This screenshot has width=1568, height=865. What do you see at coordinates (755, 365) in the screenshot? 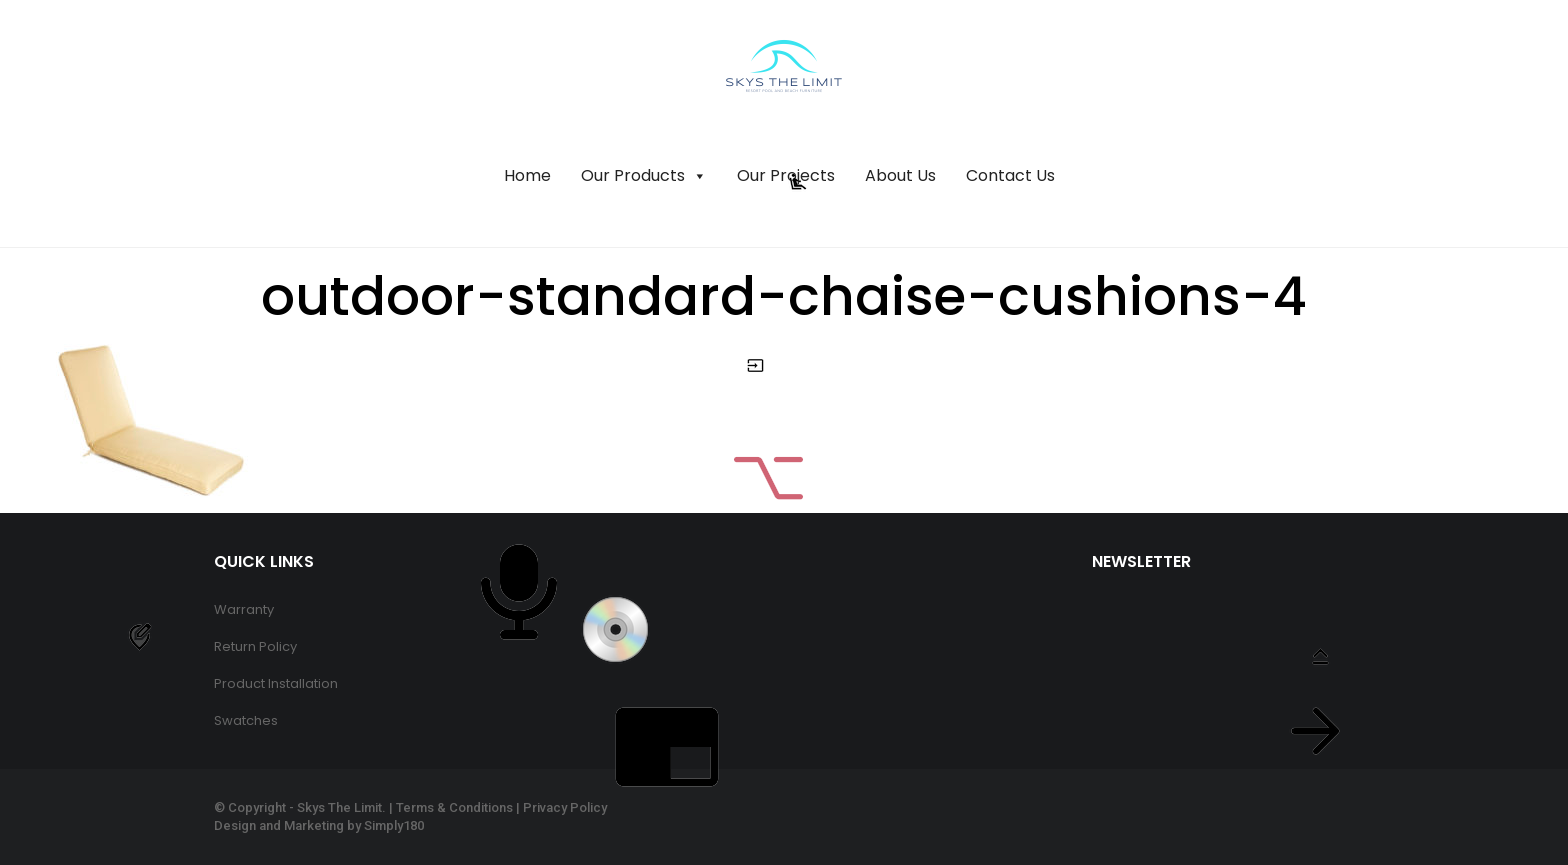
I see `input or import data into the current view` at bounding box center [755, 365].